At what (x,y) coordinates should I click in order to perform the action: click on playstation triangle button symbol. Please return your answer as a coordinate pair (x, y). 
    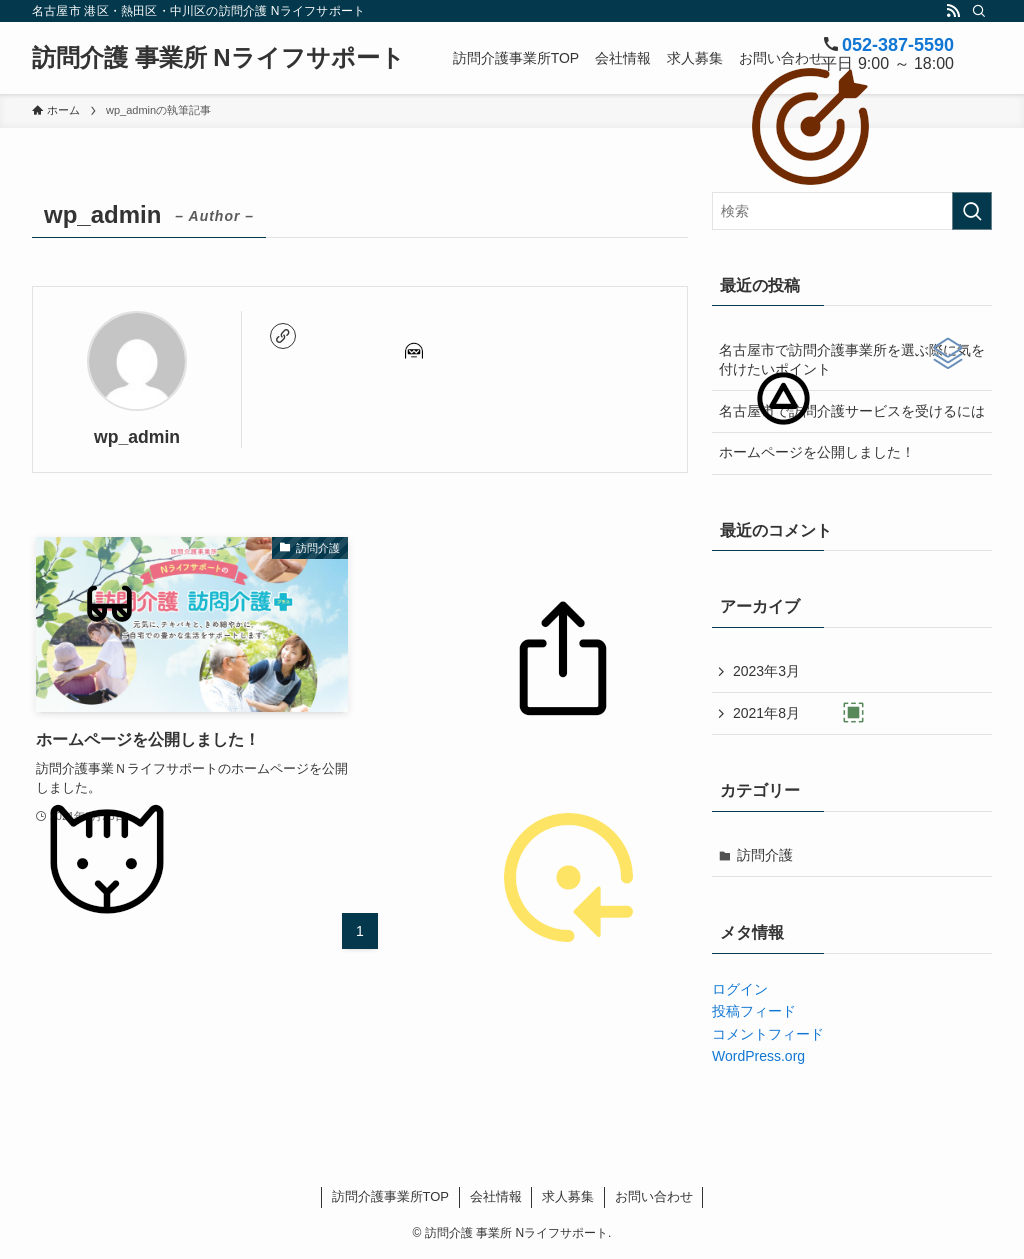
    Looking at the image, I should click on (783, 398).